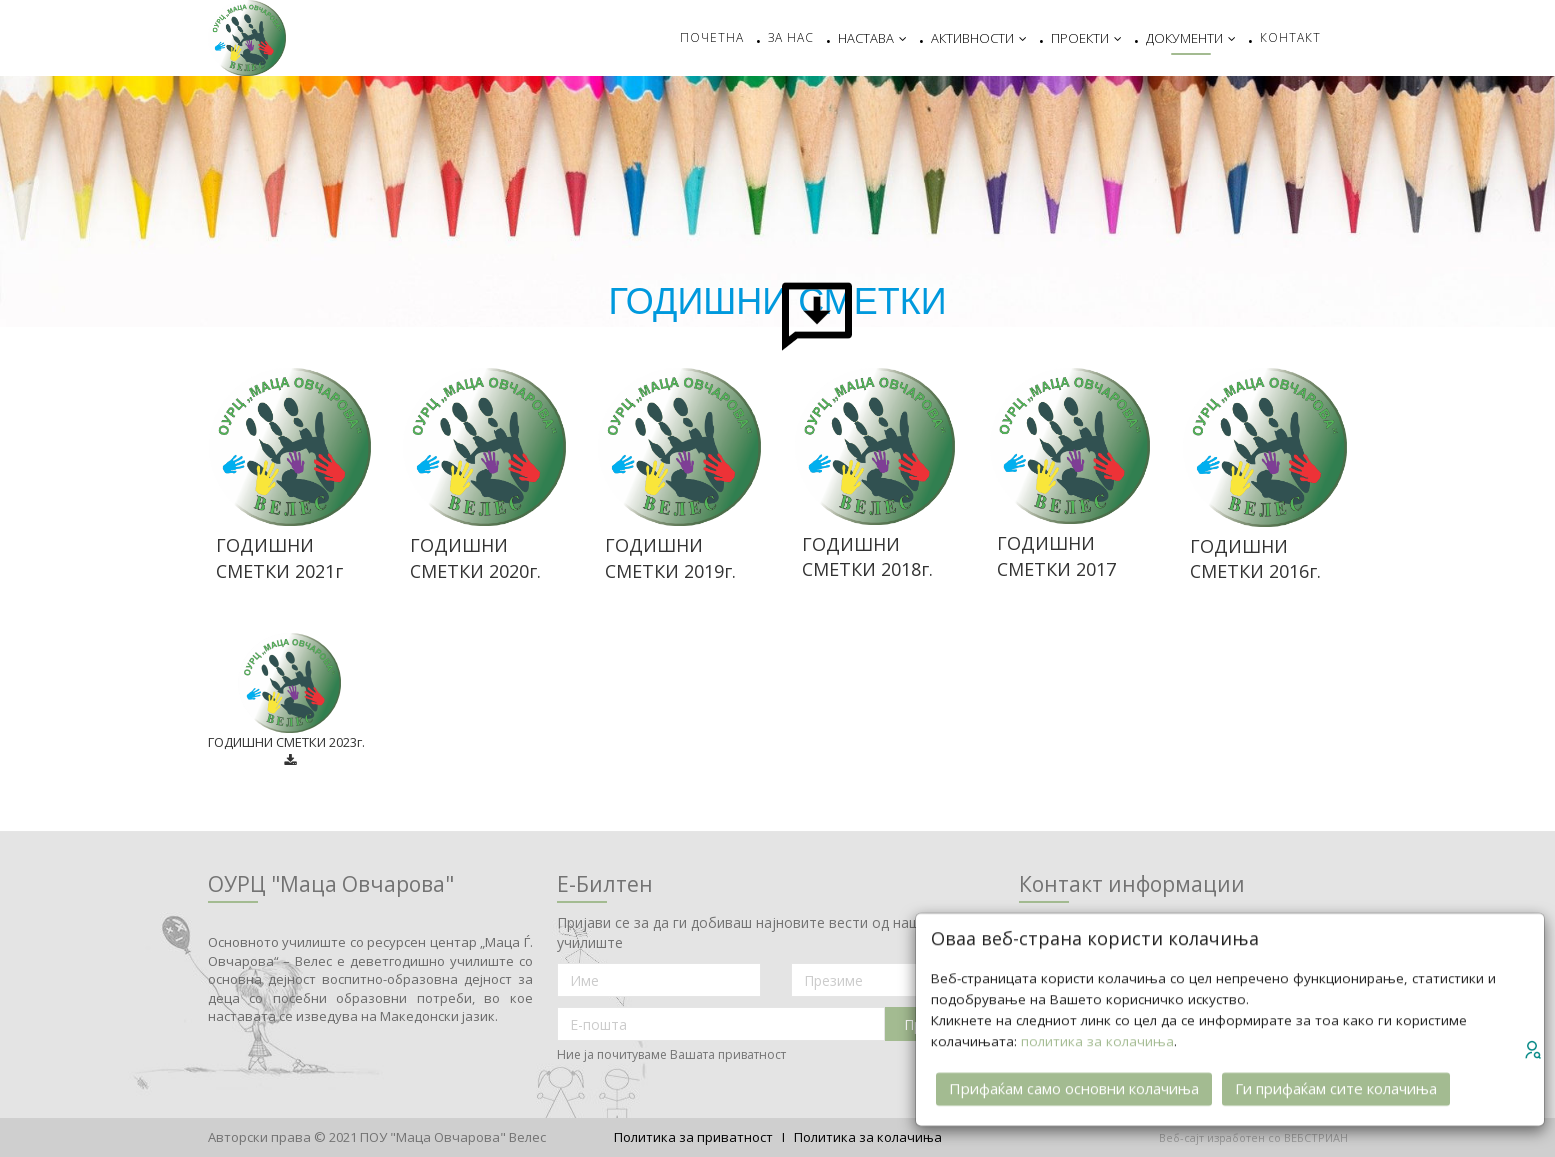  What do you see at coordinates (817, 314) in the screenshot?
I see `download chat history` at bounding box center [817, 314].